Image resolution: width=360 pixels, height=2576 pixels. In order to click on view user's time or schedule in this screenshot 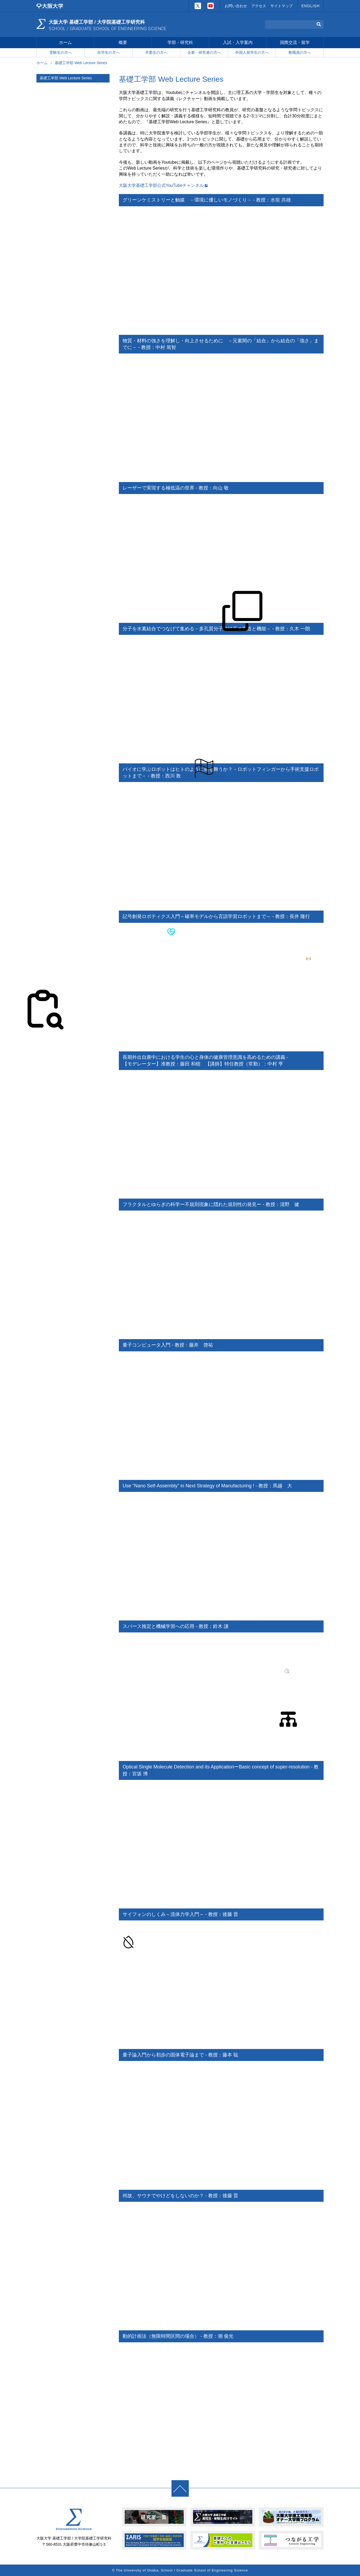, I will do `click(287, 1671)`.